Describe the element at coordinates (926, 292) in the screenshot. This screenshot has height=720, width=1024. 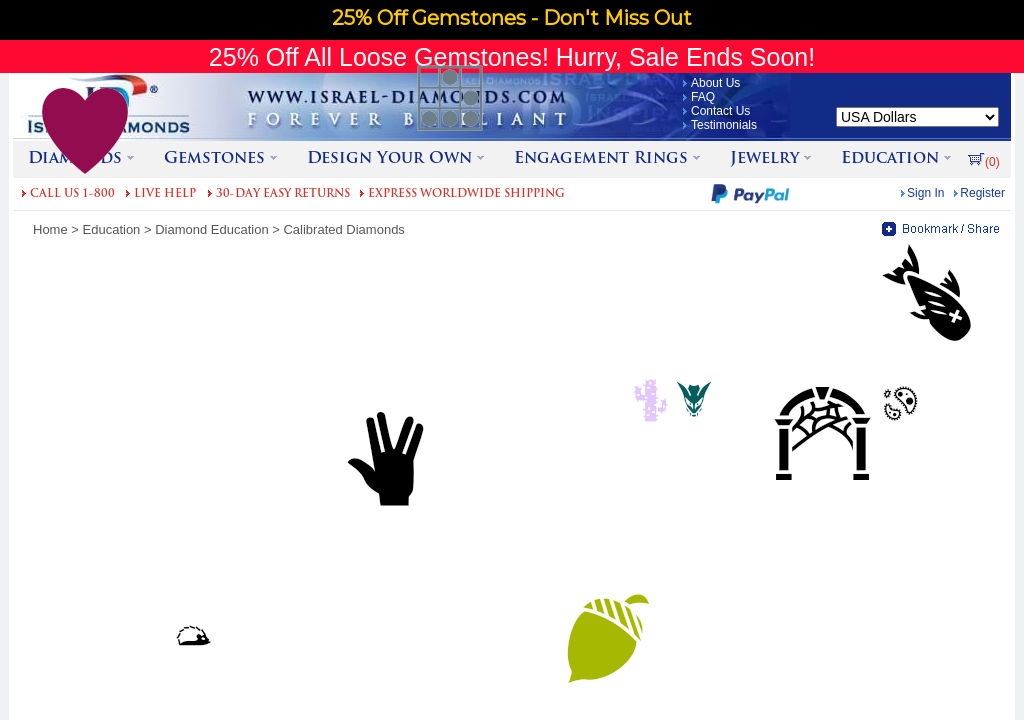
I see `indicates a food item or meal in a cooking game` at that location.